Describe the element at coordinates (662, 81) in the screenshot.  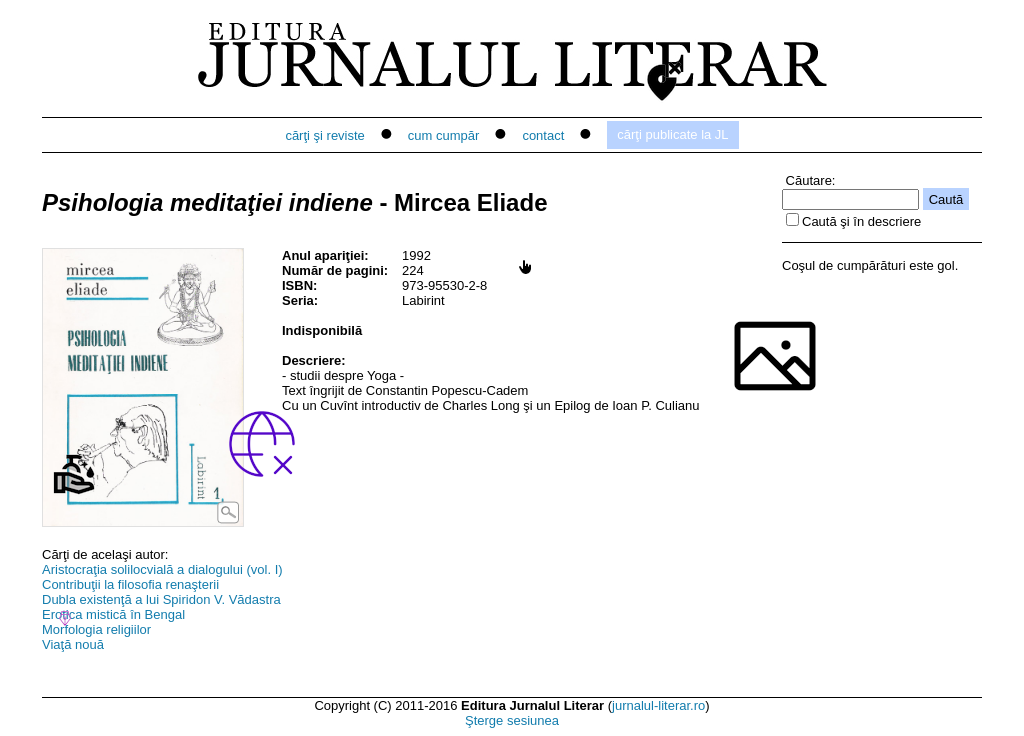
I see `remove a saved location` at that location.